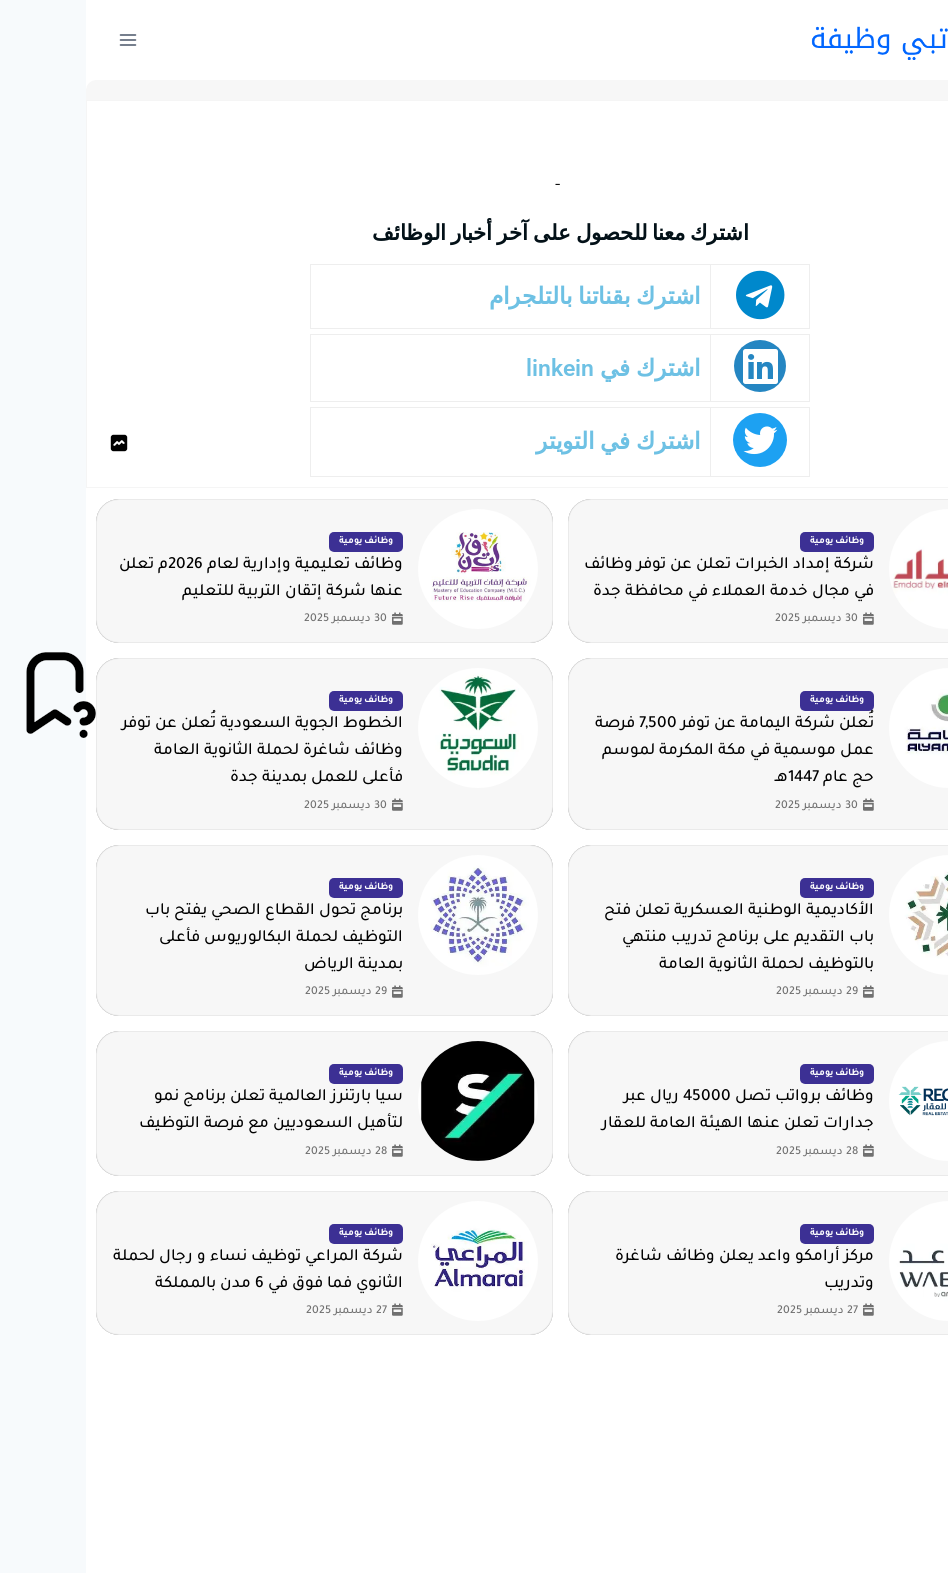 The image size is (948, 1573). I want to click on view analytics or statistics, so click(119, 443).